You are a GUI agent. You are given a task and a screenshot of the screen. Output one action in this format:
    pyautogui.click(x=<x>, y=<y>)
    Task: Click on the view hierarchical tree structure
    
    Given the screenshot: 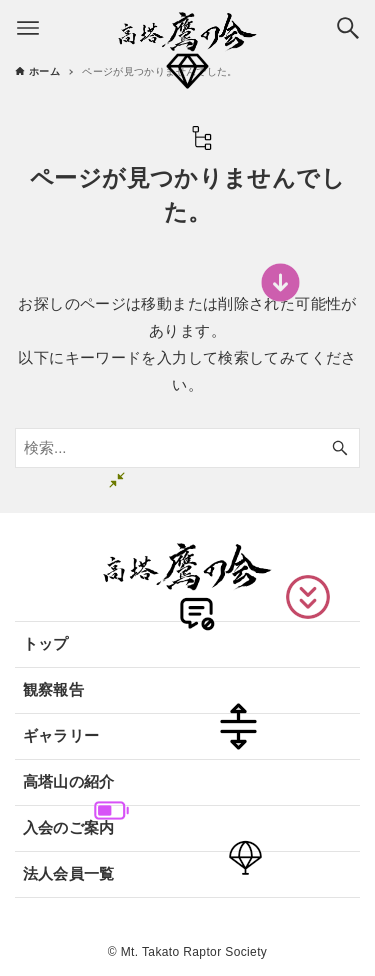 What is the action you would take?
    pyautogui.click(x=201, y=138)
    